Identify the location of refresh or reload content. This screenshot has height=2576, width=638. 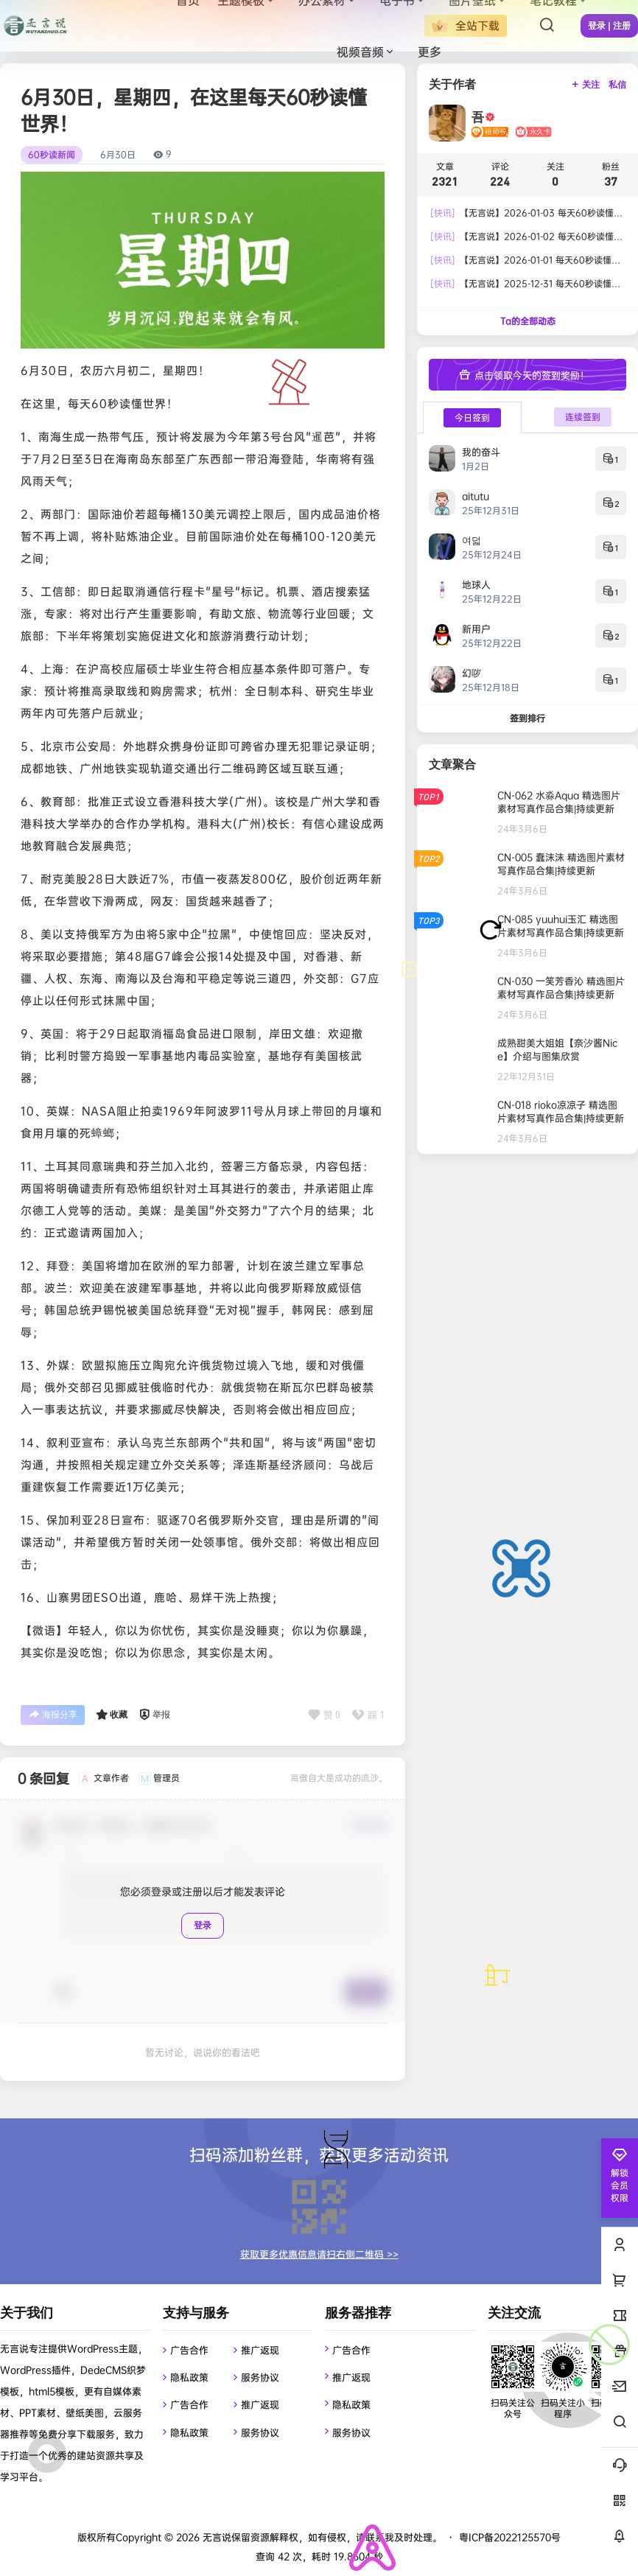
(490, 930).